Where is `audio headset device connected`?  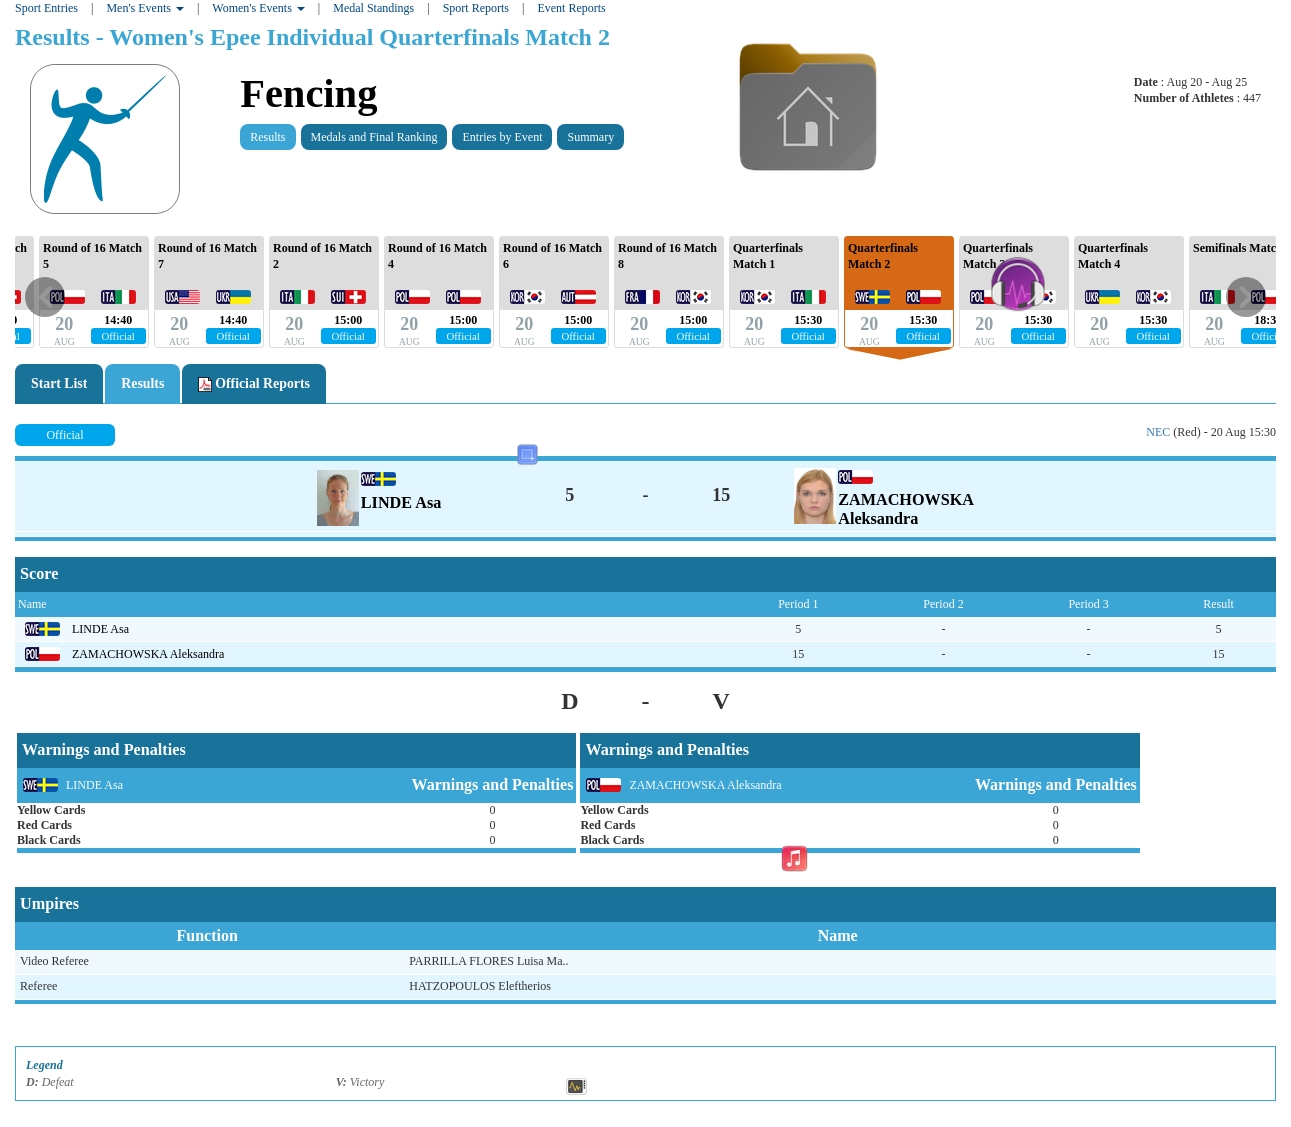
audio headset device connected is located at coordinates (1018, 284).